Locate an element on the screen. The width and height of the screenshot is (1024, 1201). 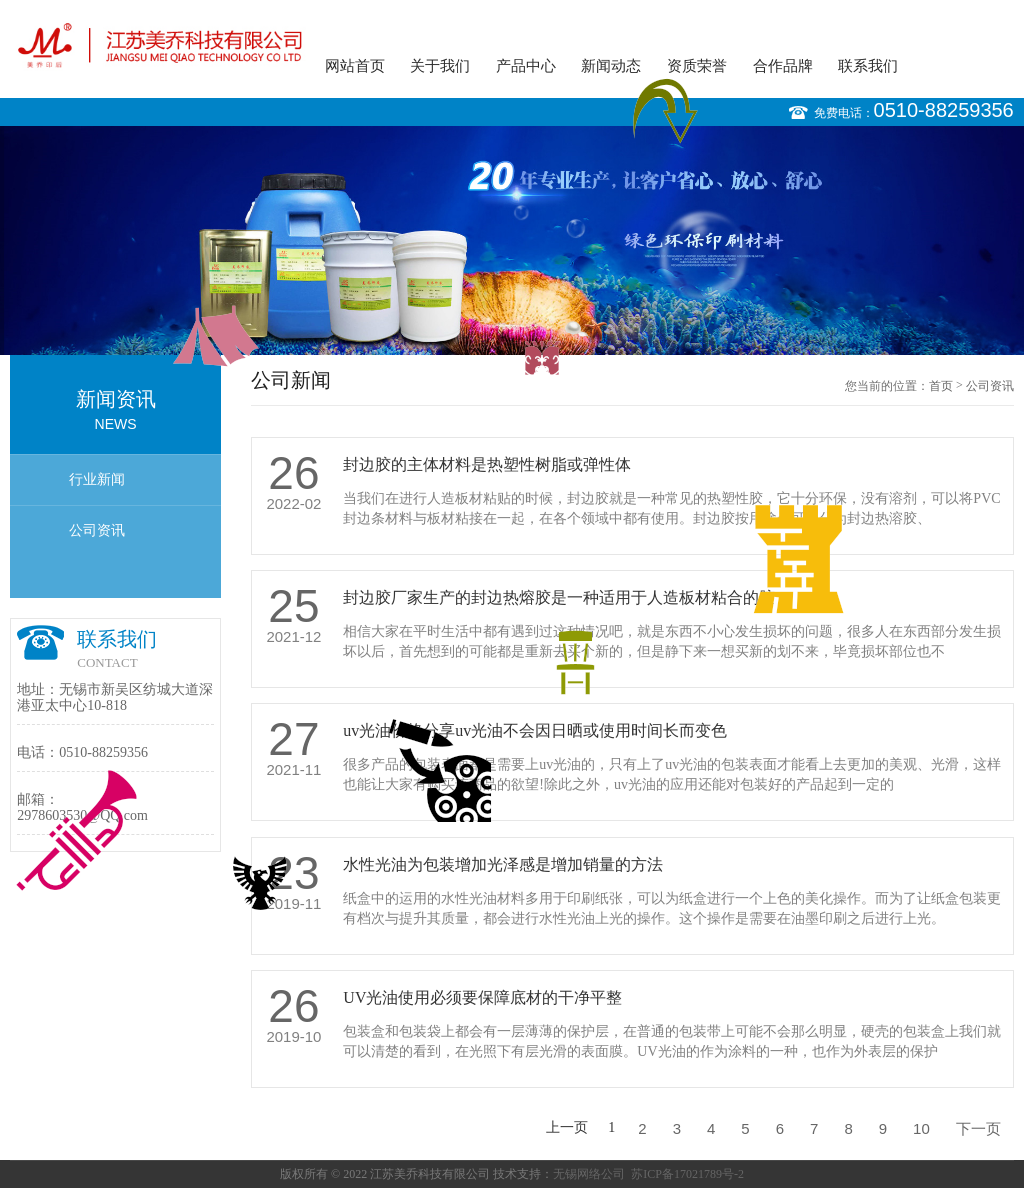
play sound or audio notification is located at coordinates (76, 830).